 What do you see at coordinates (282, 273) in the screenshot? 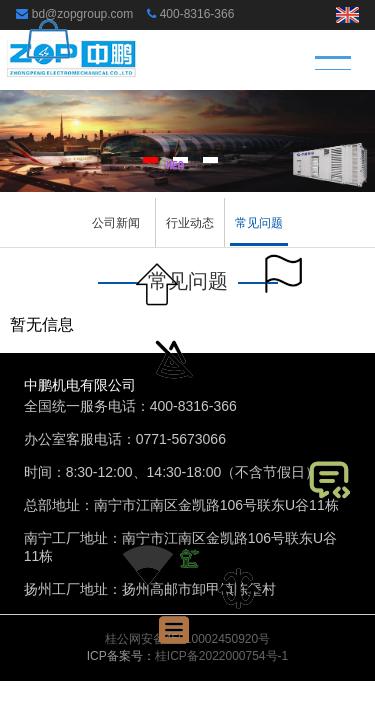
I see `flag or report content` at bounding box center [282, 273].